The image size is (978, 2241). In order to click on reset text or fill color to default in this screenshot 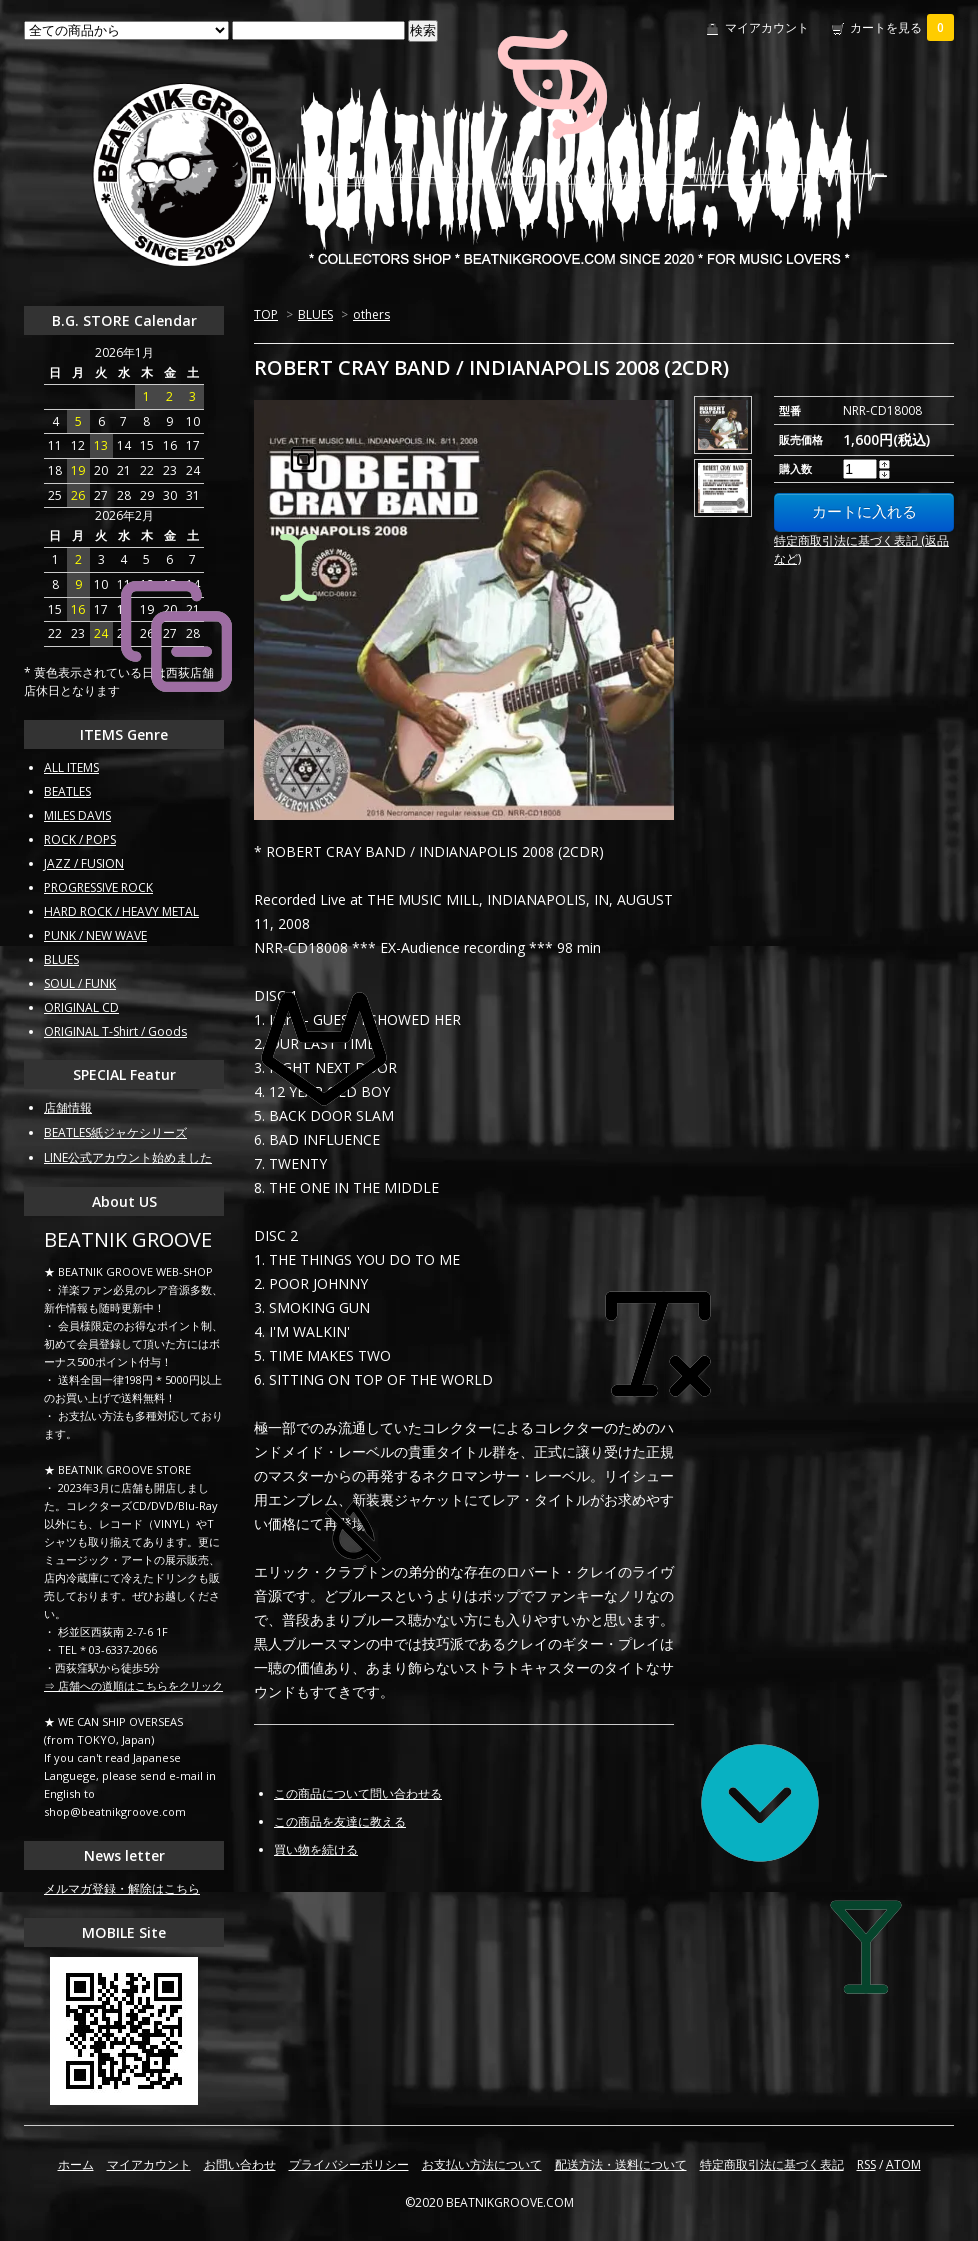, I will do `click(353, 1531)`.